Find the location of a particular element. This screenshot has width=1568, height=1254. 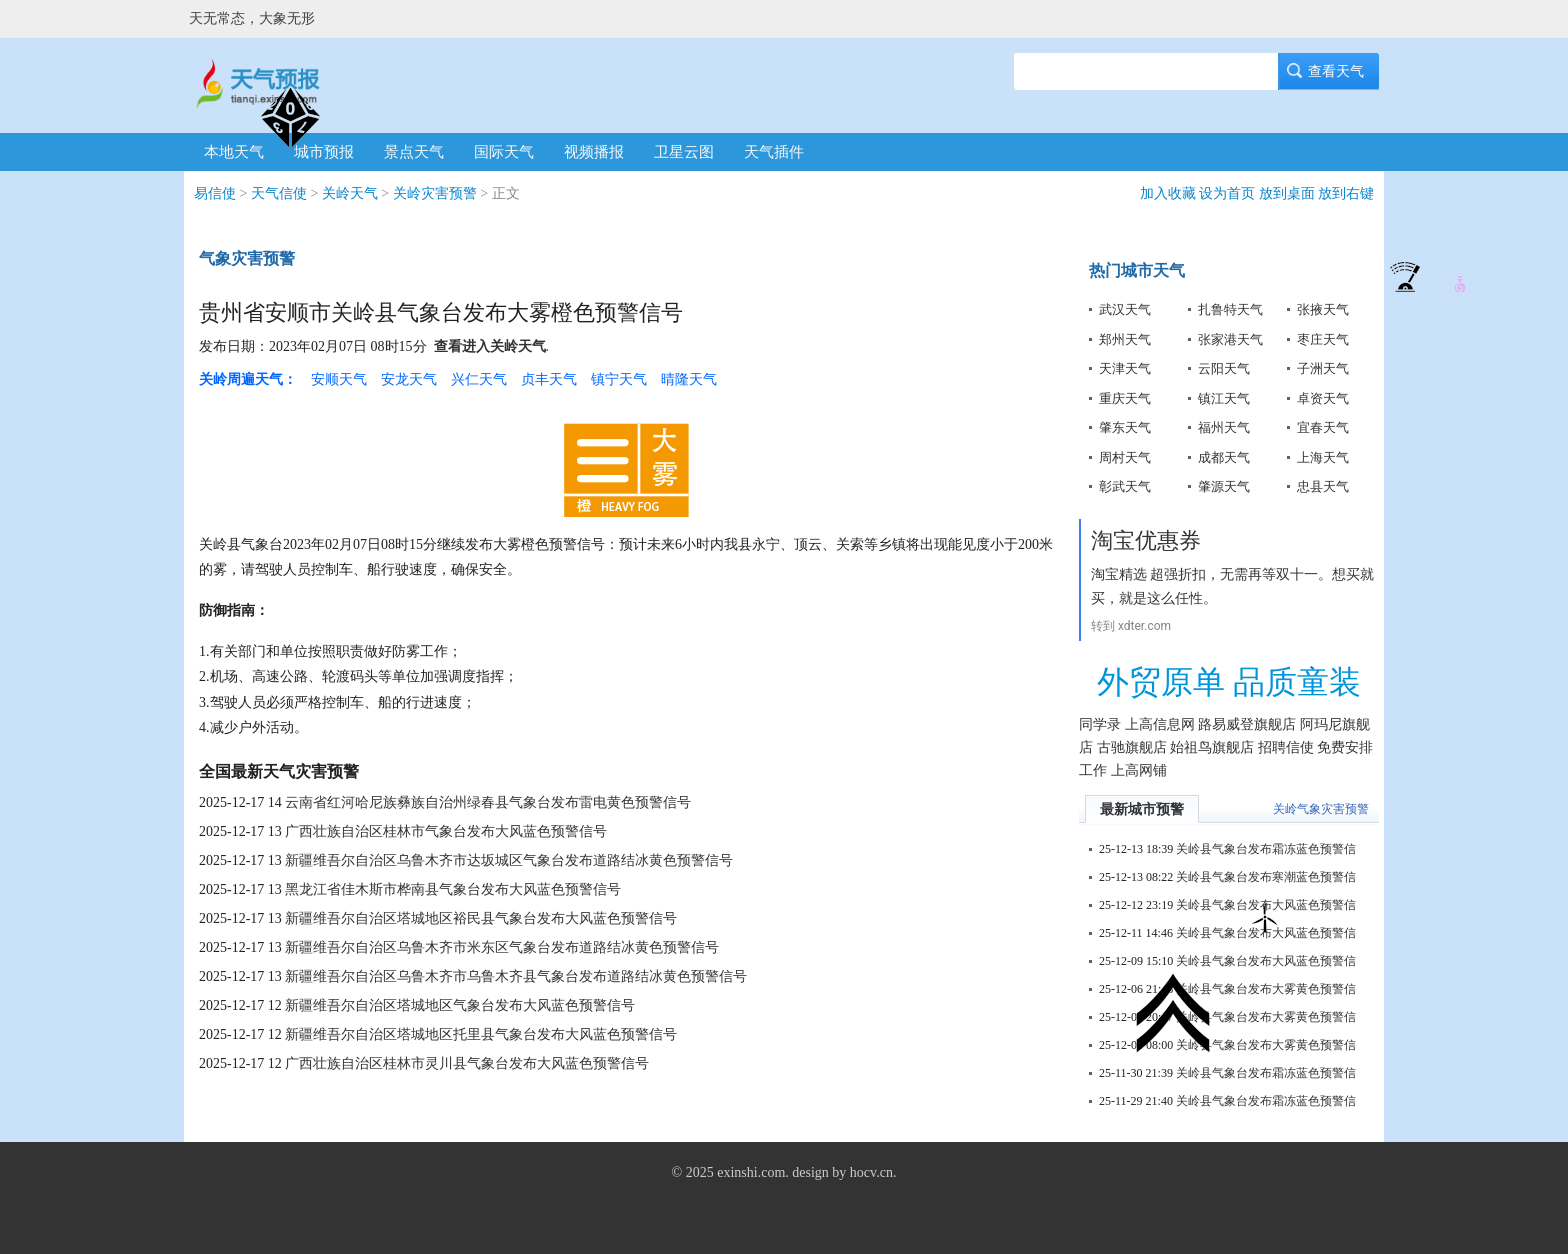

select a 10-sided die for rolling is located at coordinates (290, 117).